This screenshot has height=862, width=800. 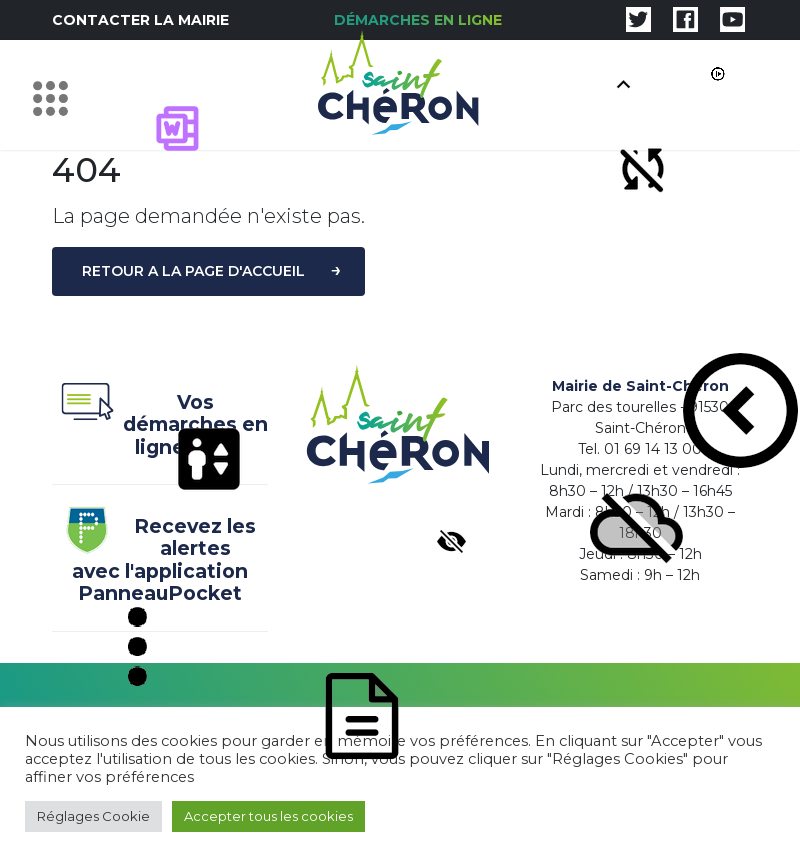 I want to click on open Microsoft Word, so click(x=179, y=128).